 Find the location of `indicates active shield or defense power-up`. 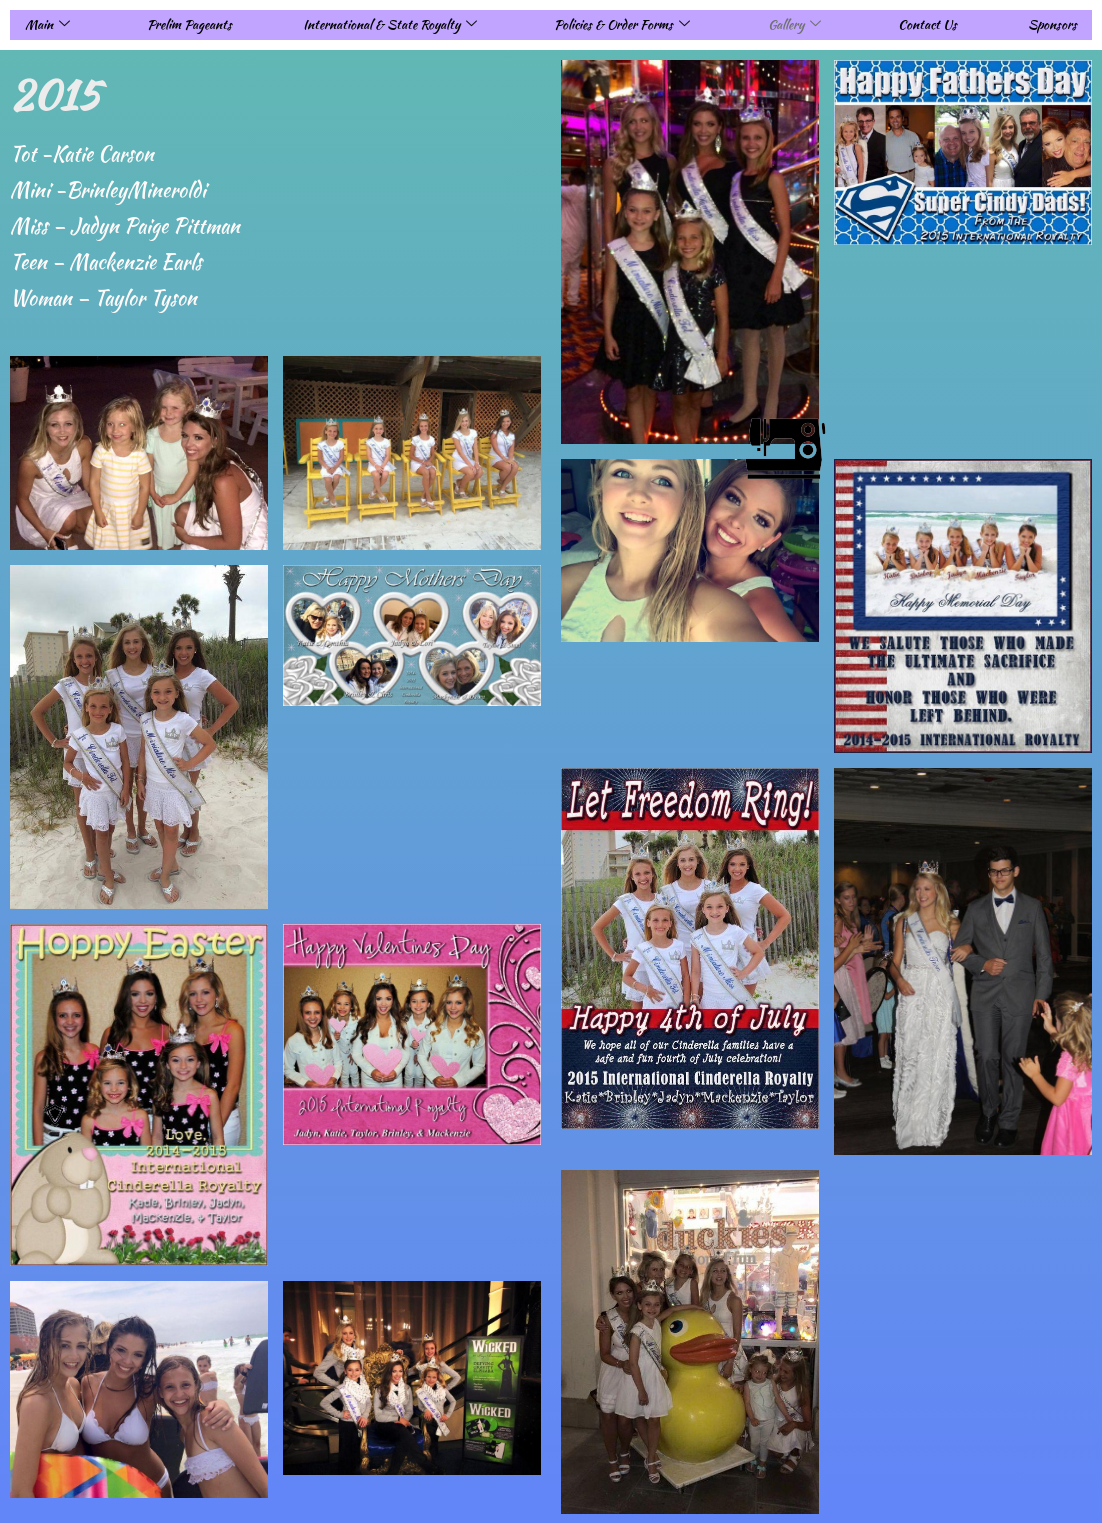

indicates active shield or defense power-up is located at coordinates (55, 1115).